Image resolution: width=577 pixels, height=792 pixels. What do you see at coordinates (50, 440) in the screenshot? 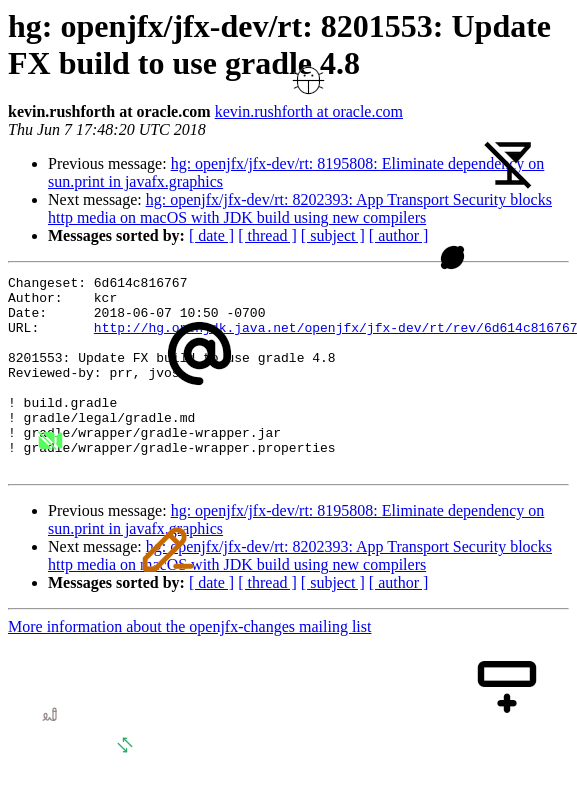
I see `turn off video camera` at bounding box center [50, 440].